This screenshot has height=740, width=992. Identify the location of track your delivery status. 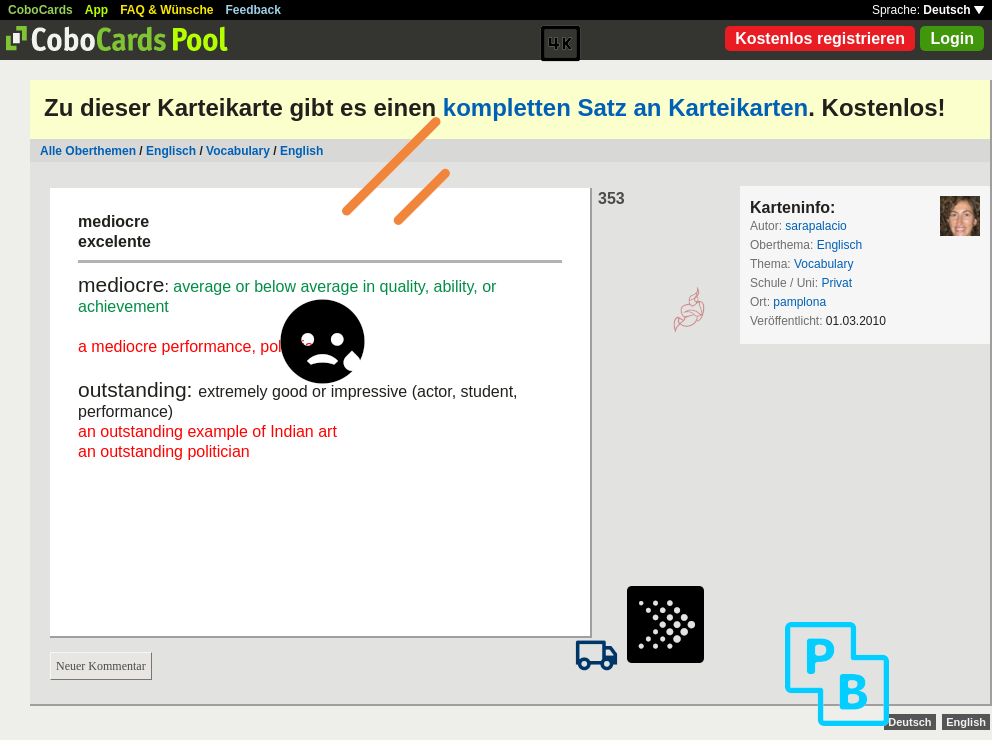
(596, 653).